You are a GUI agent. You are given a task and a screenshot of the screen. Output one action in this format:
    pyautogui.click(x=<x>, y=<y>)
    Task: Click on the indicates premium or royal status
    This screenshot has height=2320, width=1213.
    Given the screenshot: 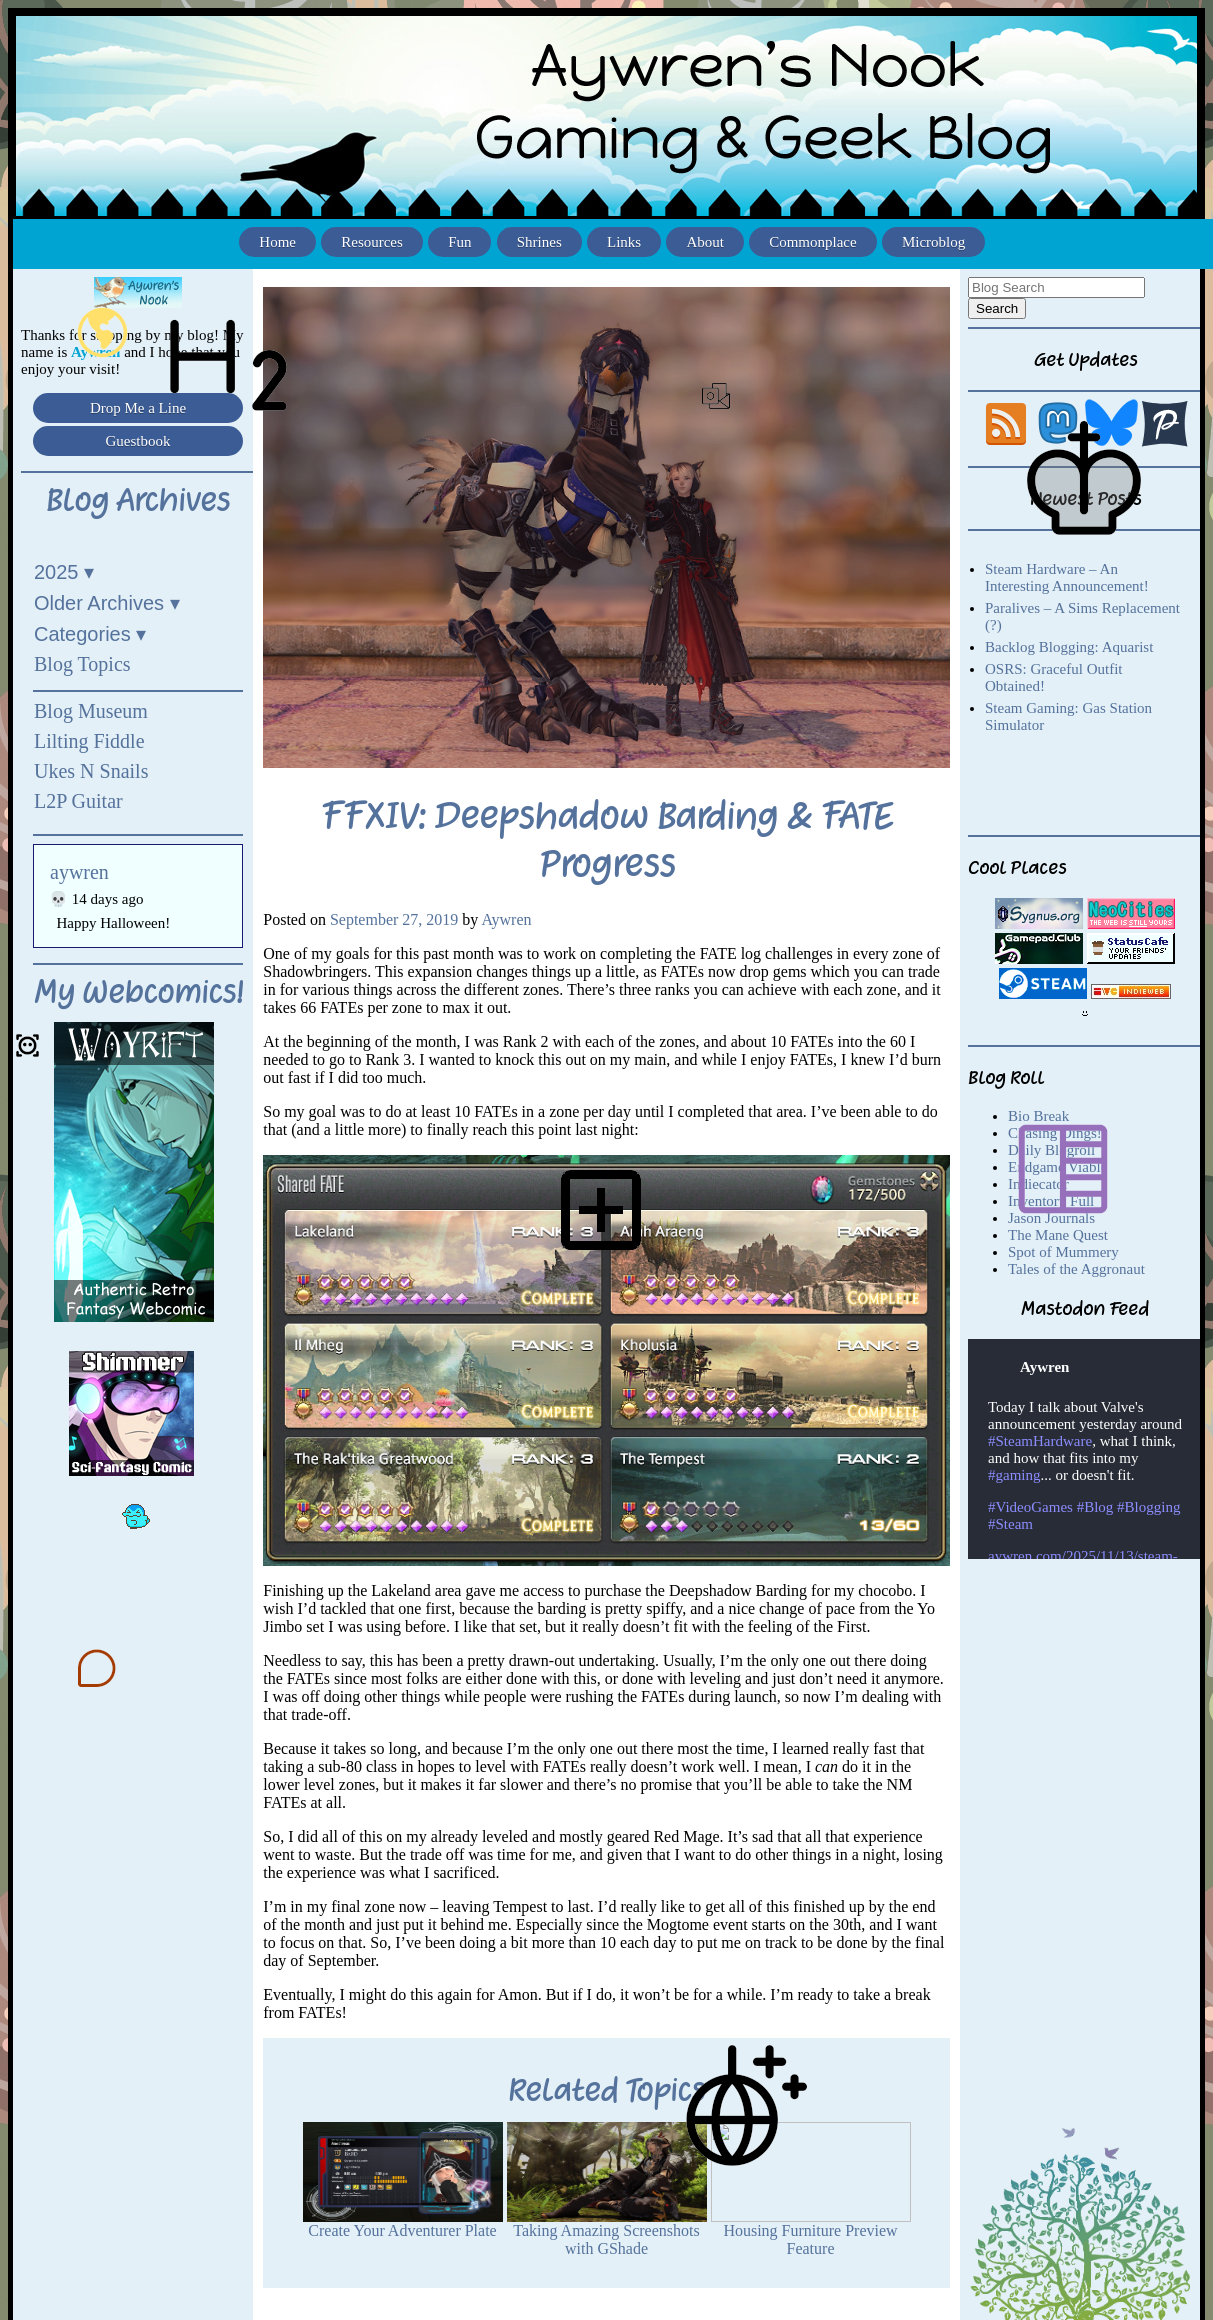 What is the action you would take?
    pyautogui.click(x=1084, y=486)
    